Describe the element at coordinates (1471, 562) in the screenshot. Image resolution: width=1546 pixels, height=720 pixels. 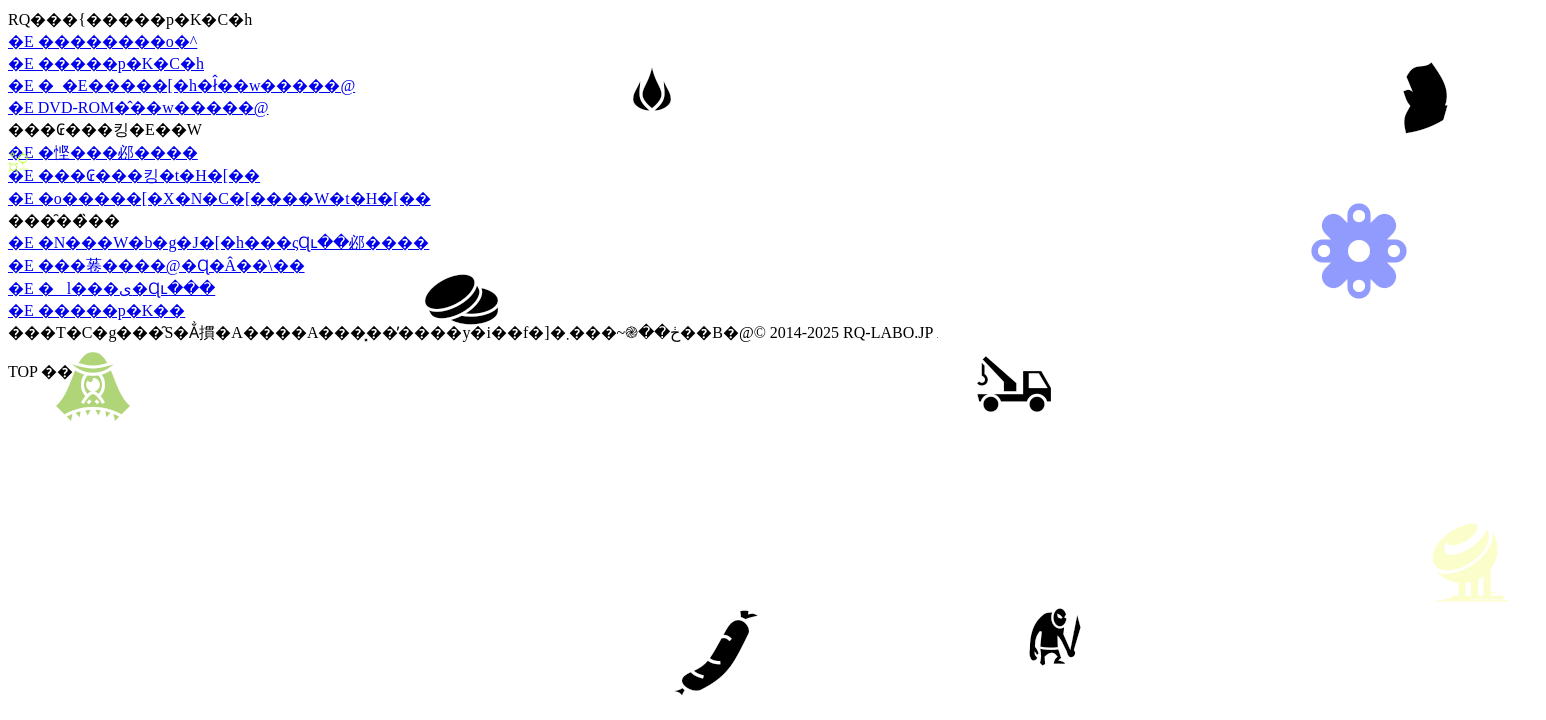
I see `satellite dish or radar antenna icon` at that location.